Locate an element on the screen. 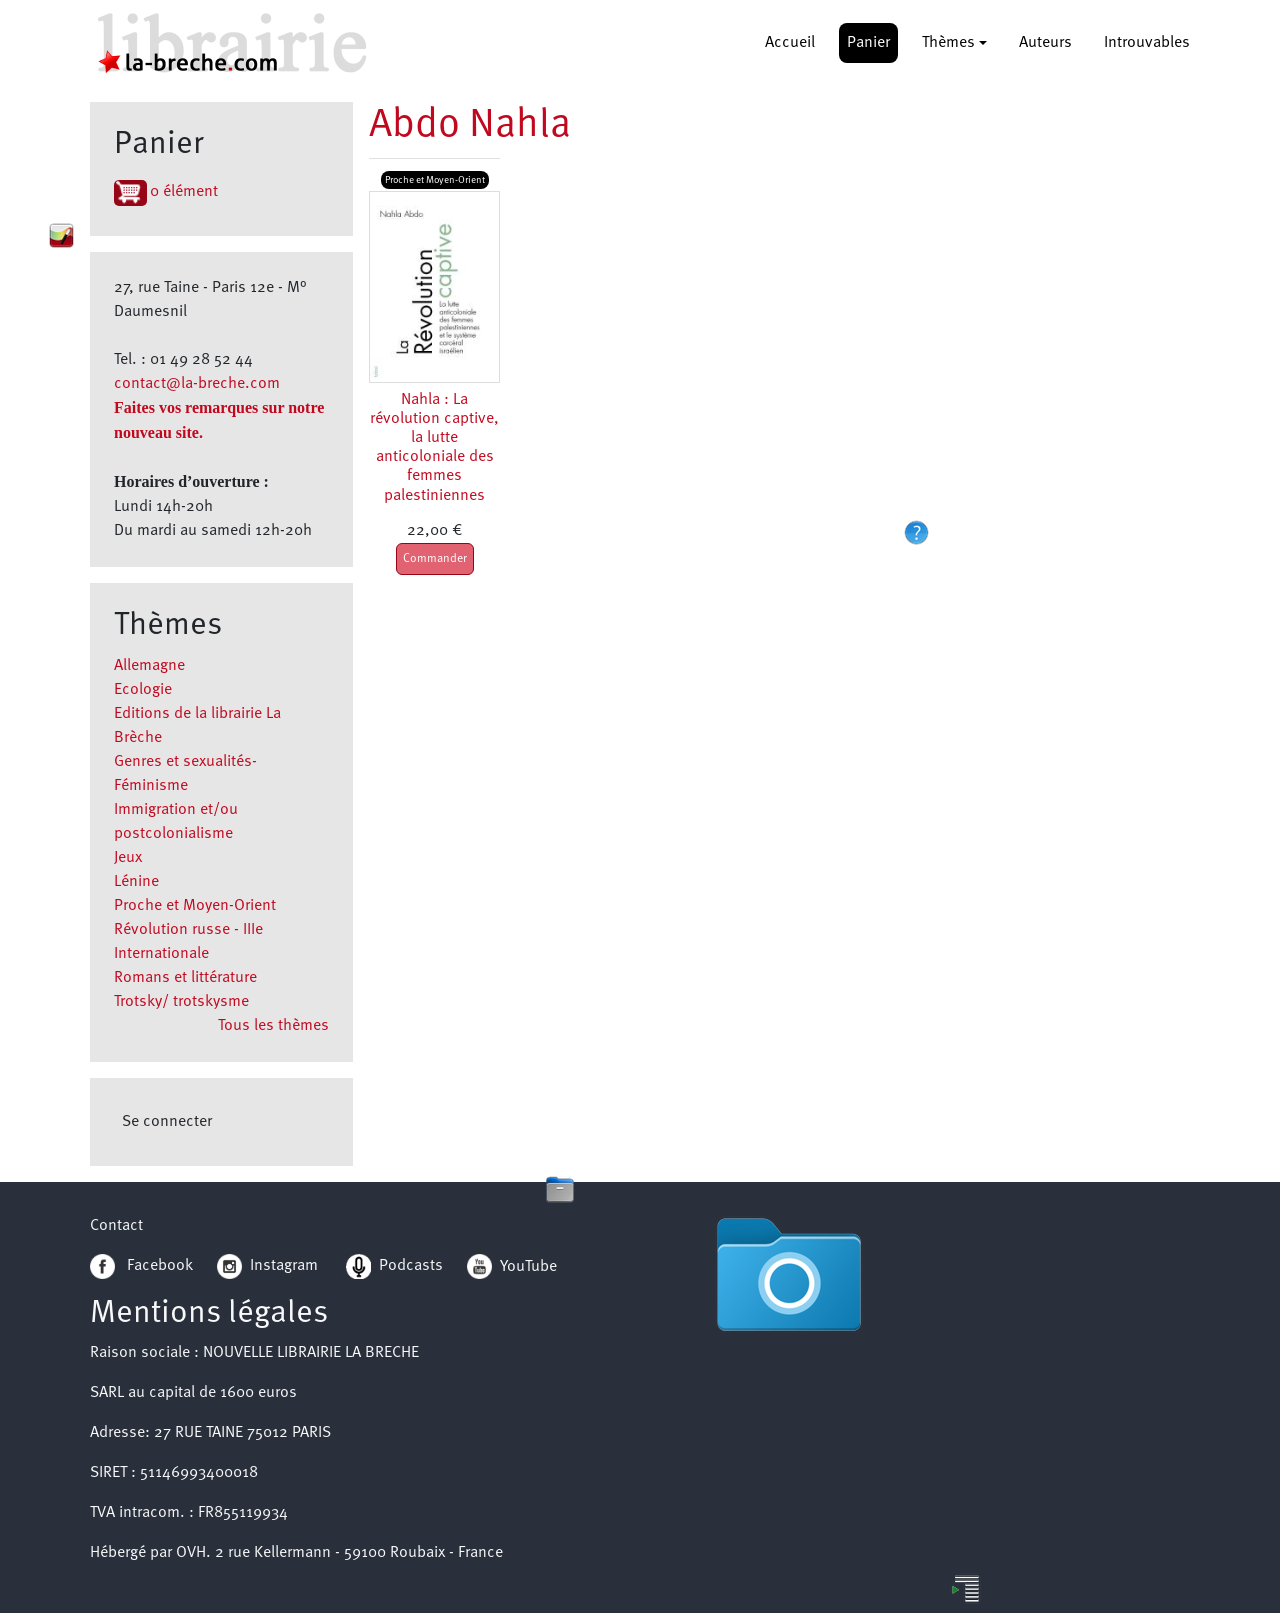 This screenshot has height=1613, width=1280. open winetricks application is located at coordinates (61, 235).